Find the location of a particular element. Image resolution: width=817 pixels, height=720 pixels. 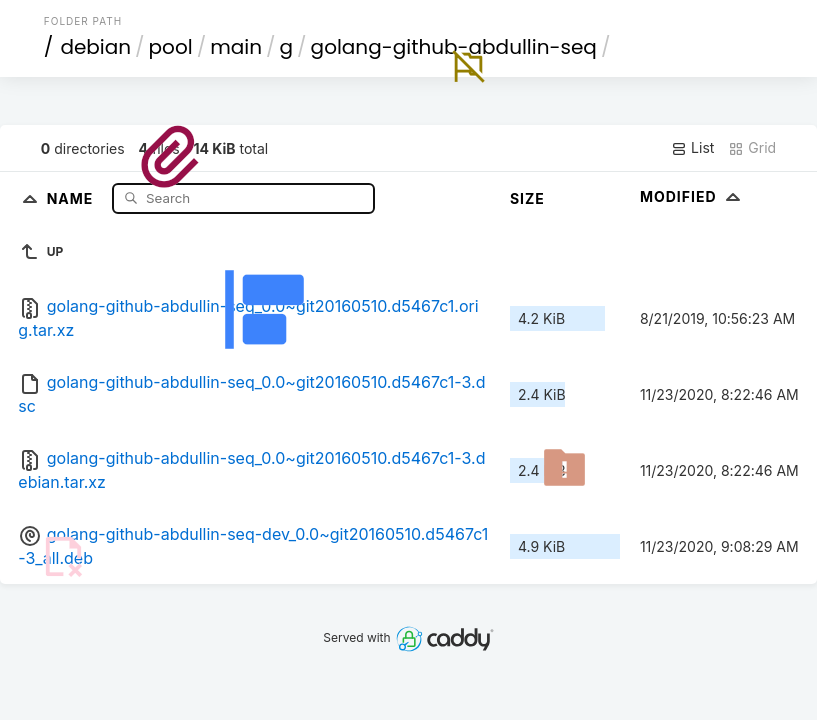

close the current document is located at coordinates (63, 556).